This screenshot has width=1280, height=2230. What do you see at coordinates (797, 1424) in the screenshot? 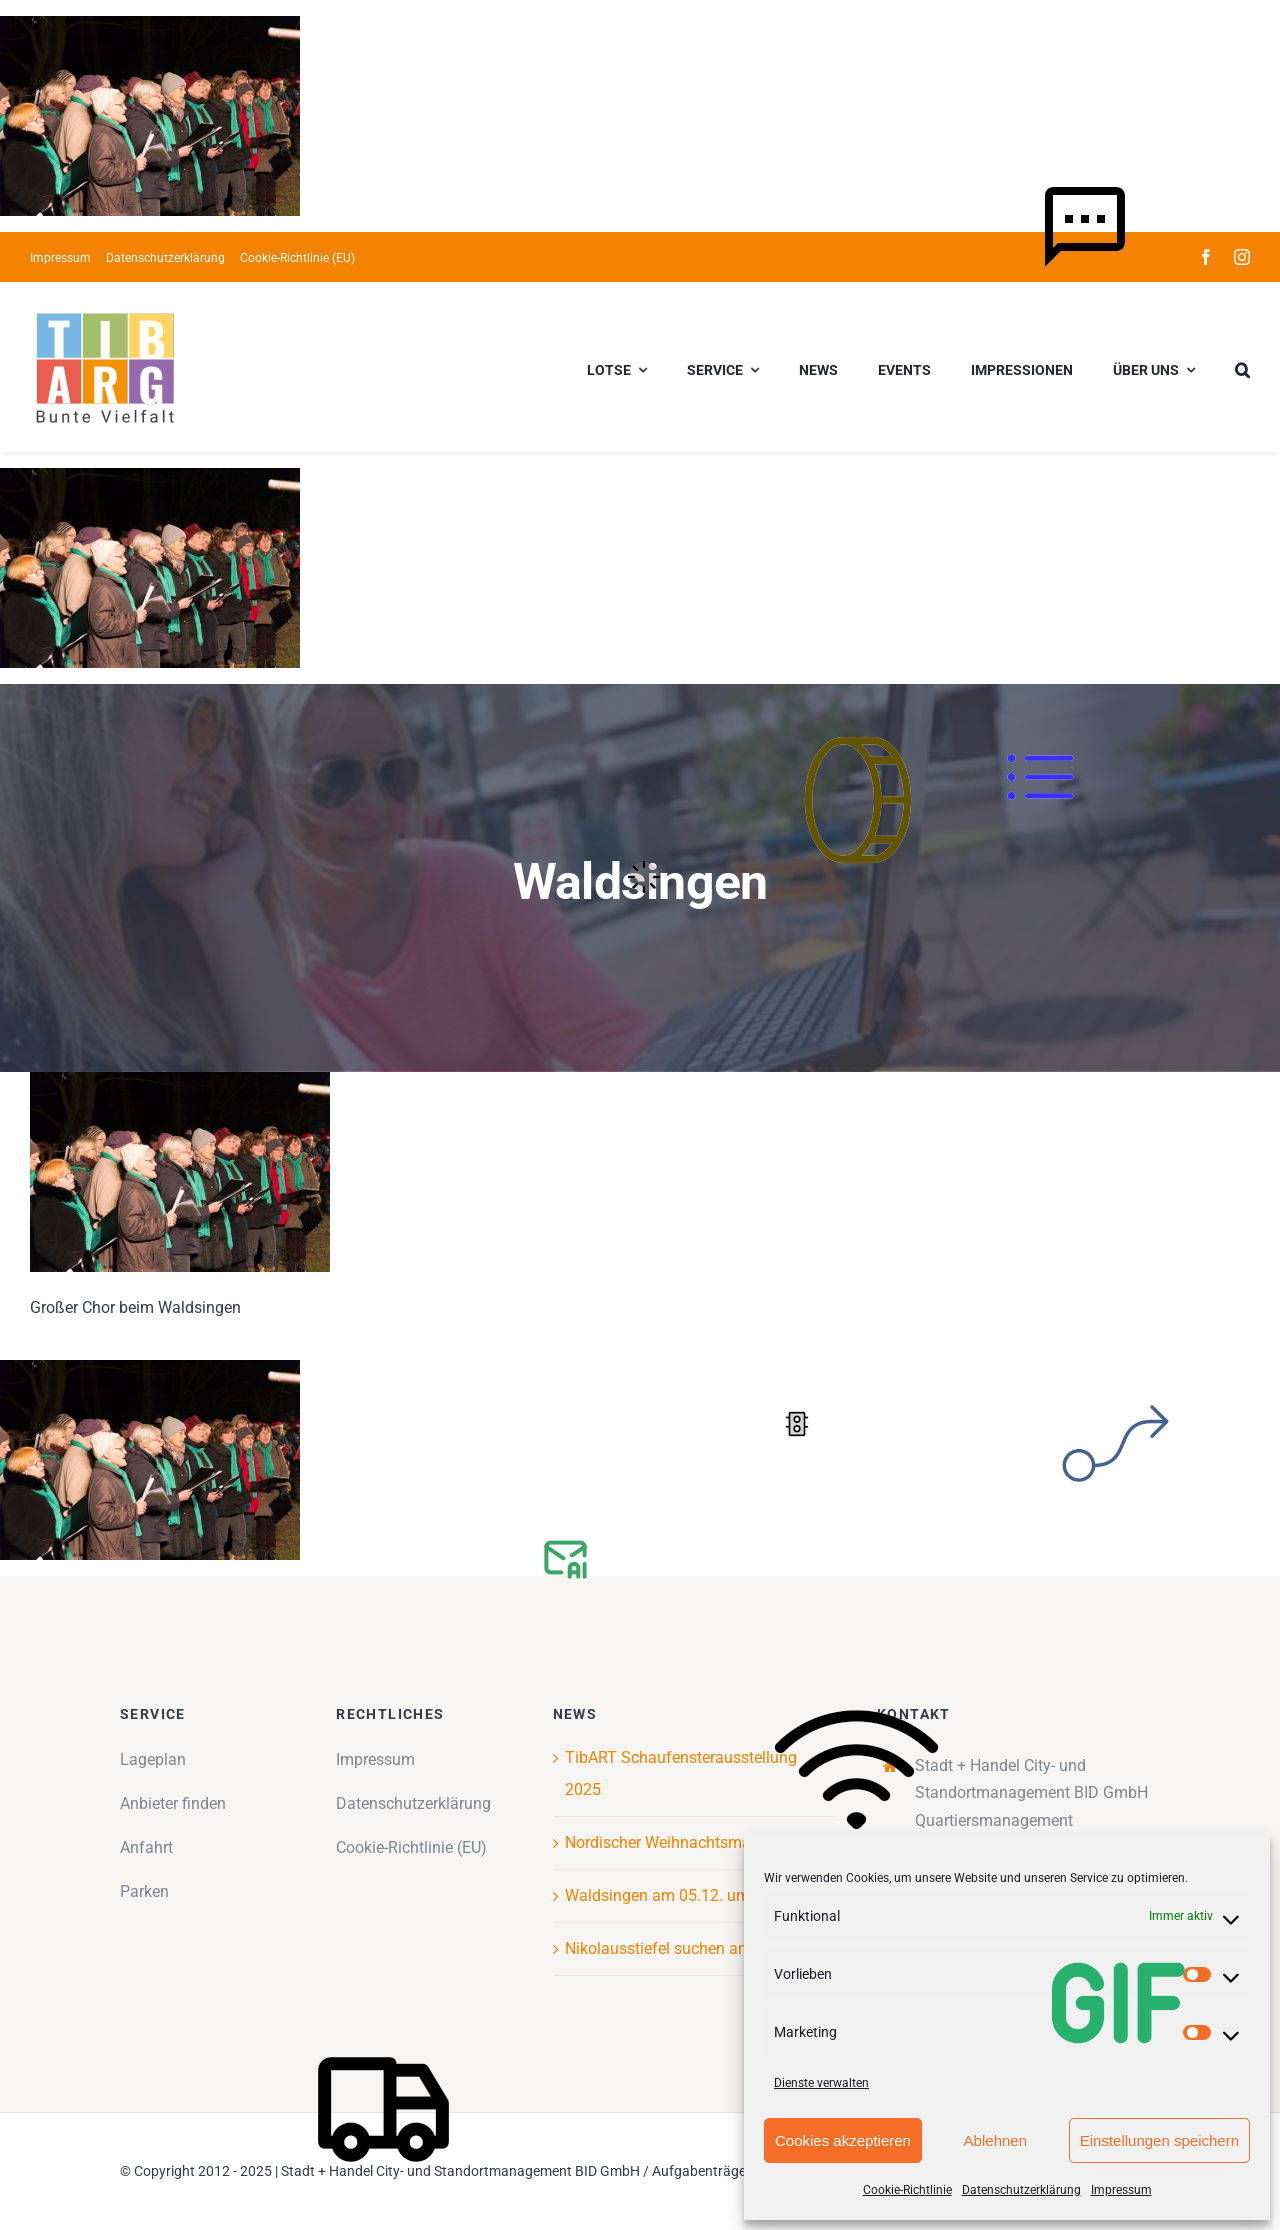
I see `traffic or signal status indicator` at bounding box center [797, 1424].